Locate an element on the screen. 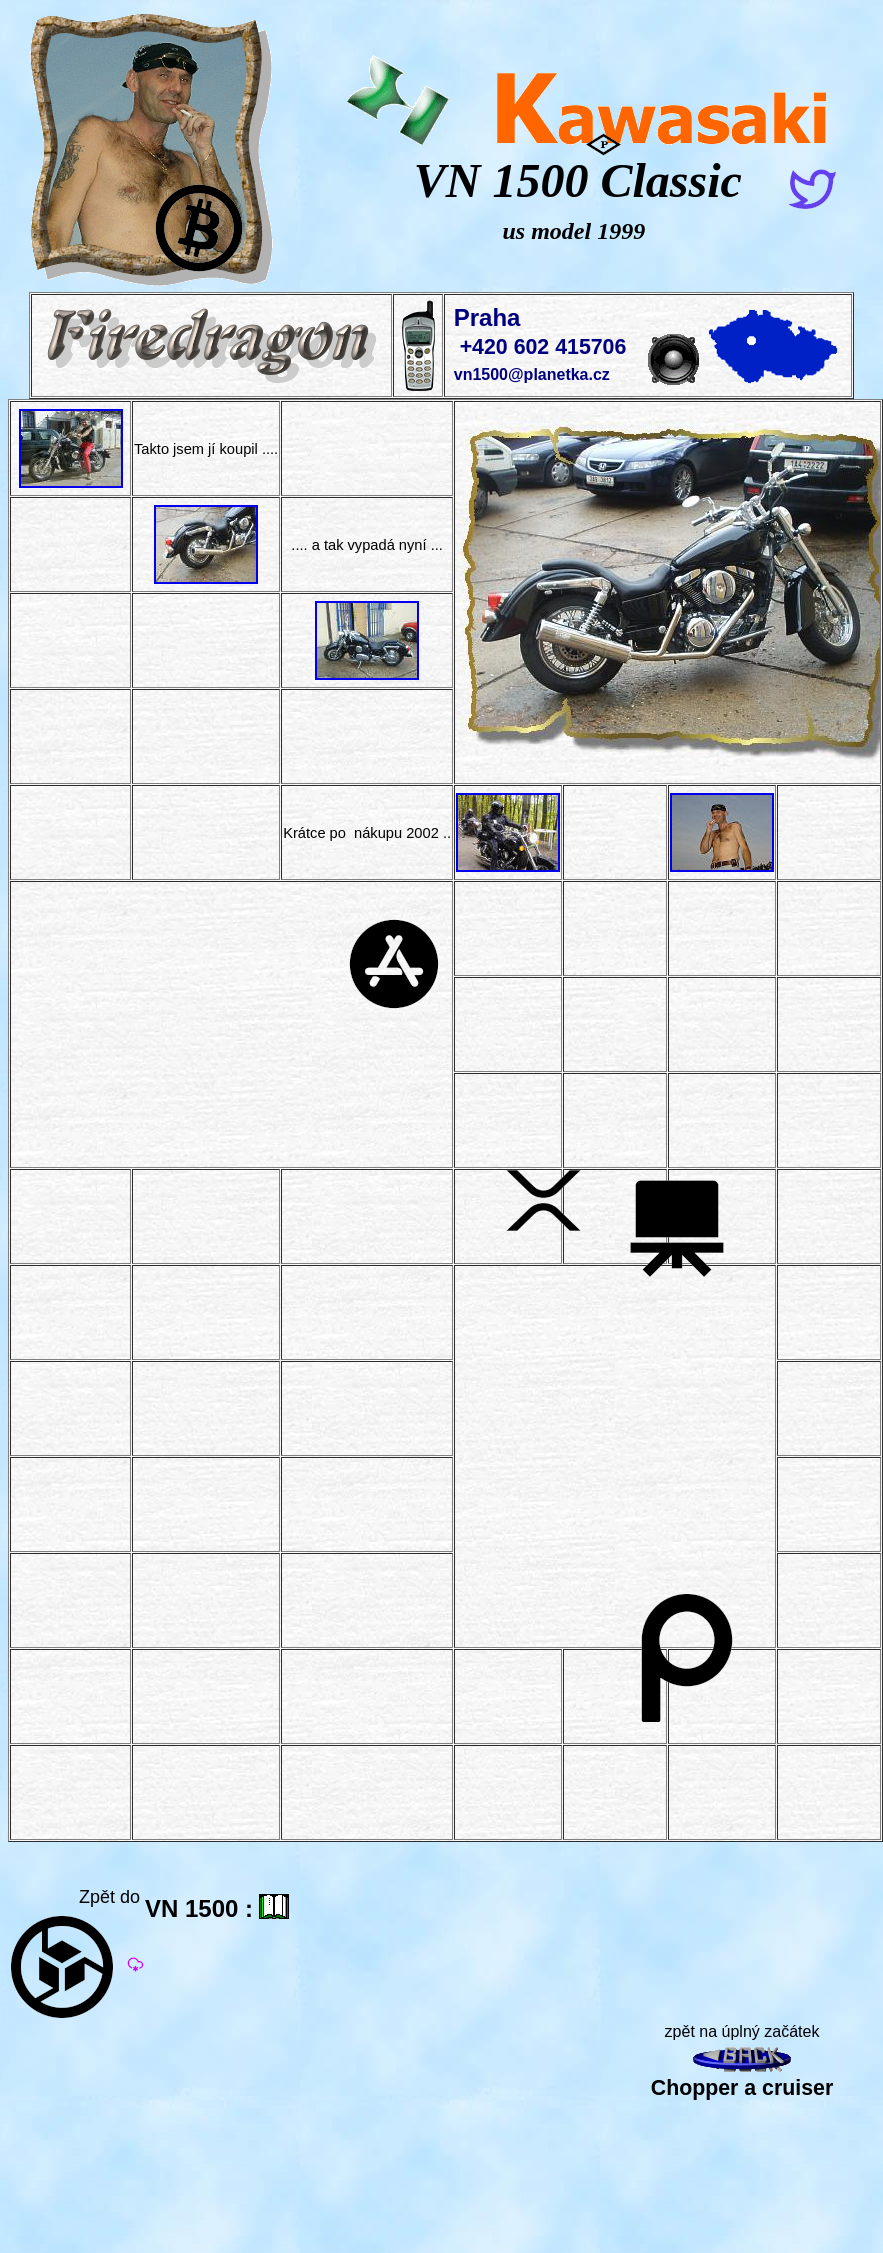 This screenshot has height=2253, width=883. view bitcoin wallet or balance is located at coordinates (199, 228).